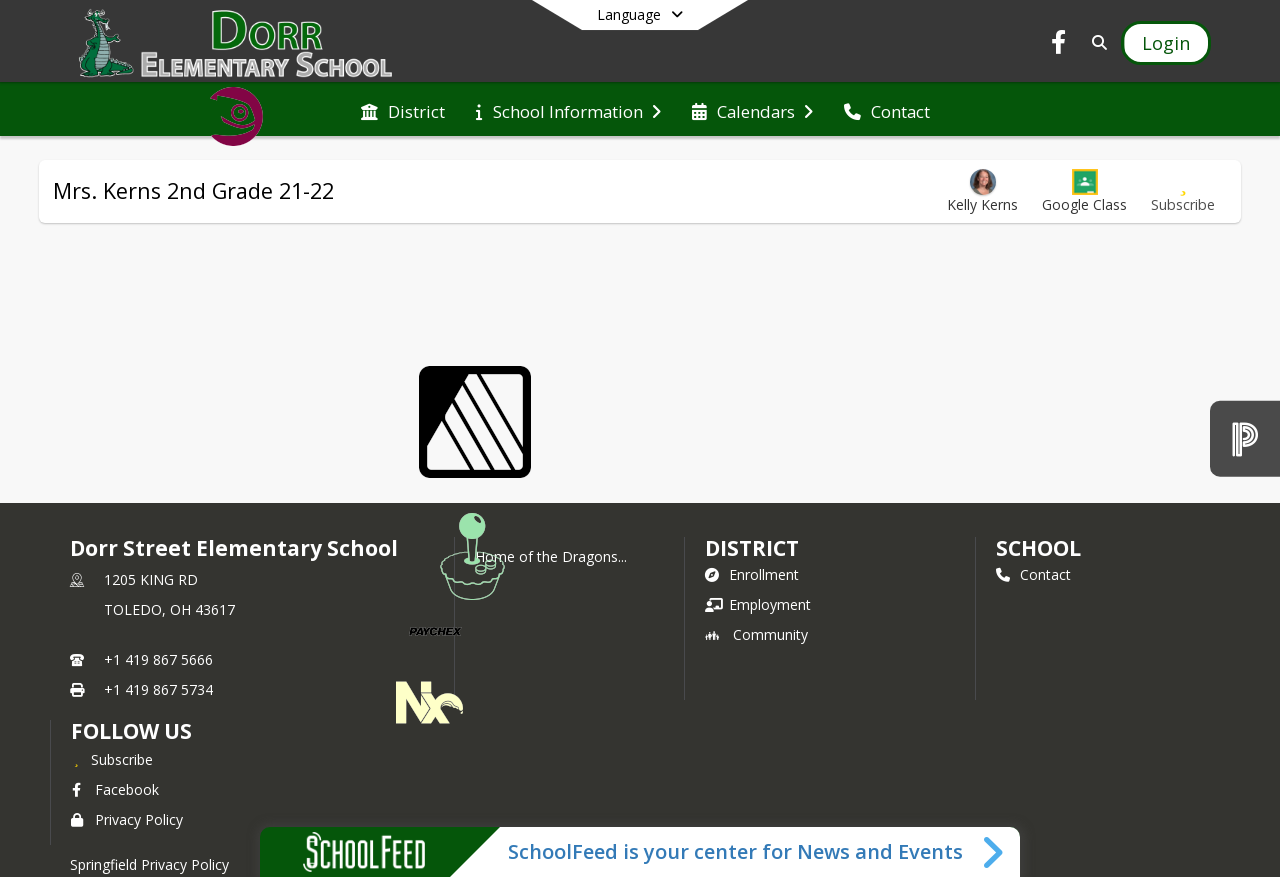 The image size is (1280, 877). I want to click on launch retropie emulation software, so click(472, 556).